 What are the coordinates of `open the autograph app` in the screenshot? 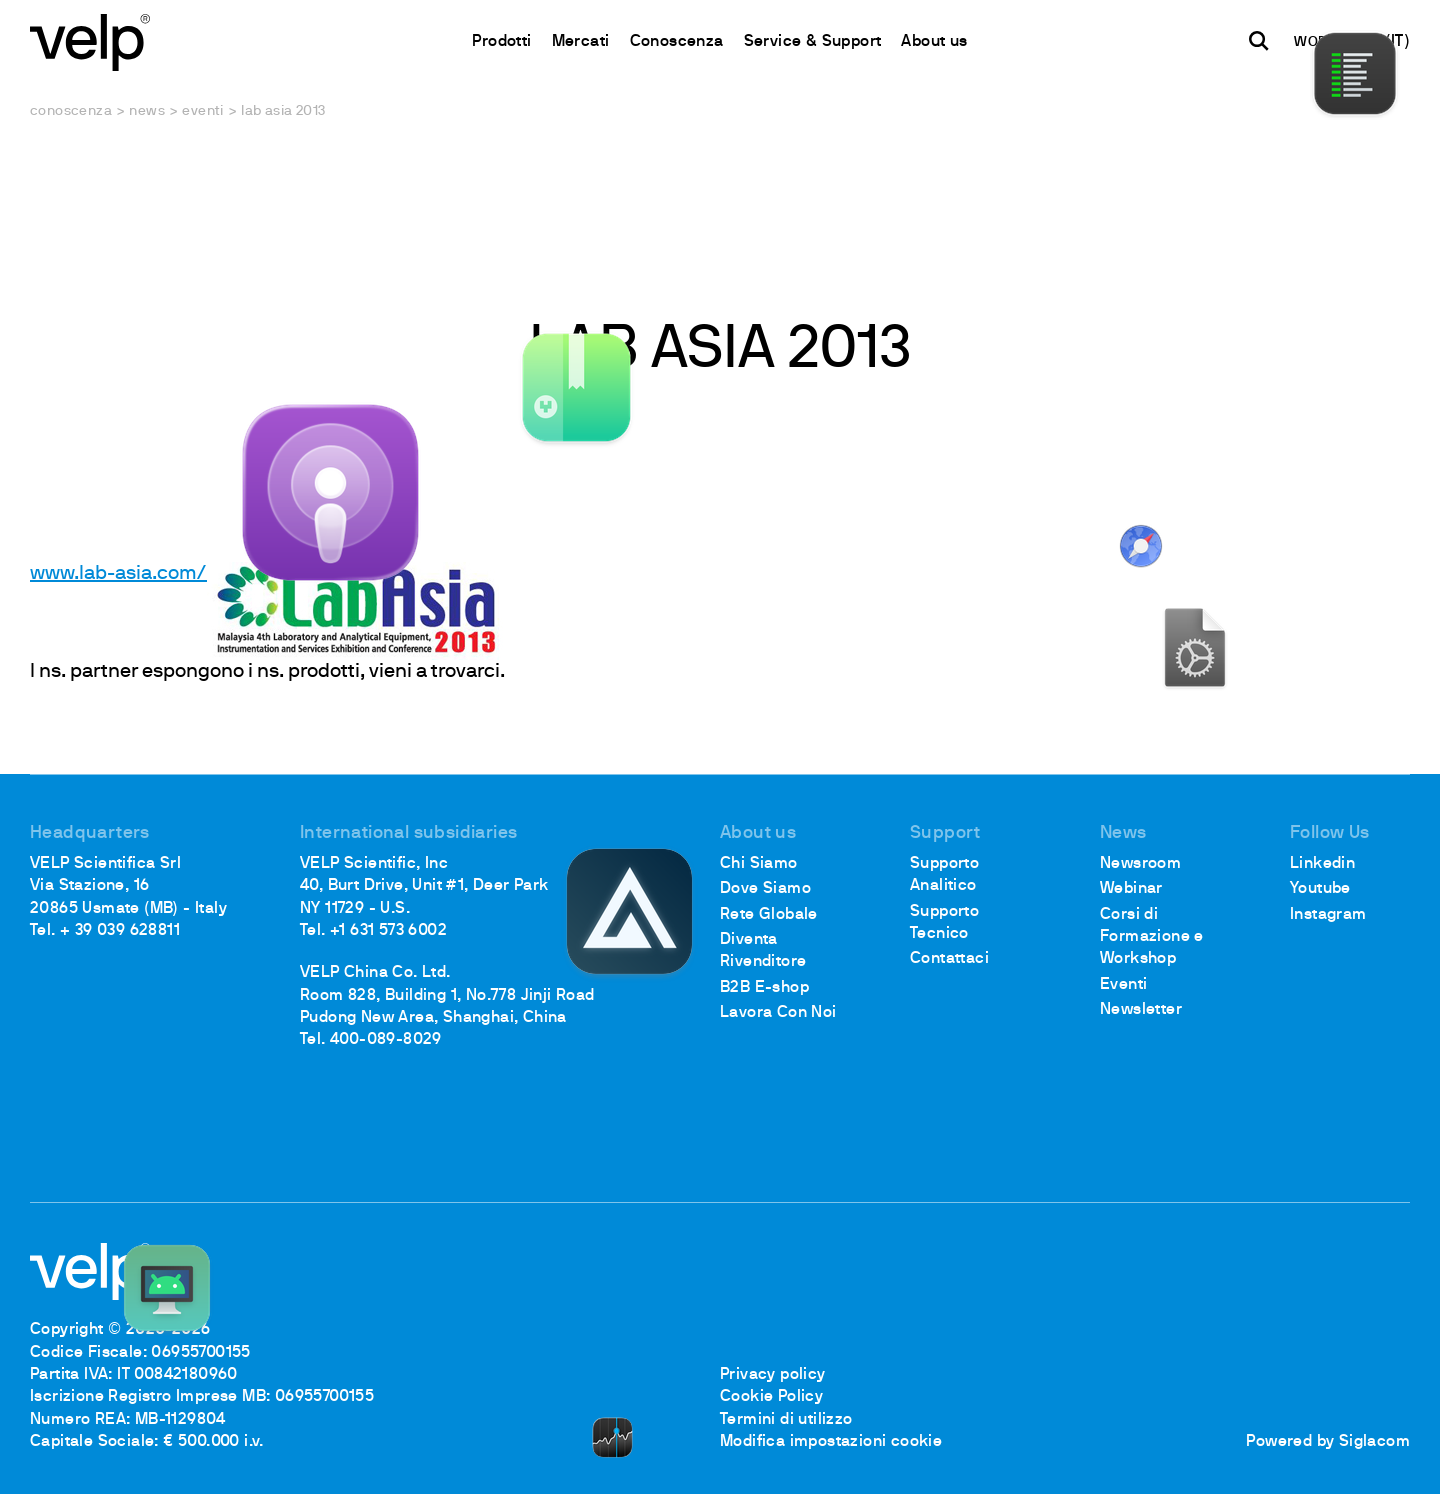 It's located at (629, 911).